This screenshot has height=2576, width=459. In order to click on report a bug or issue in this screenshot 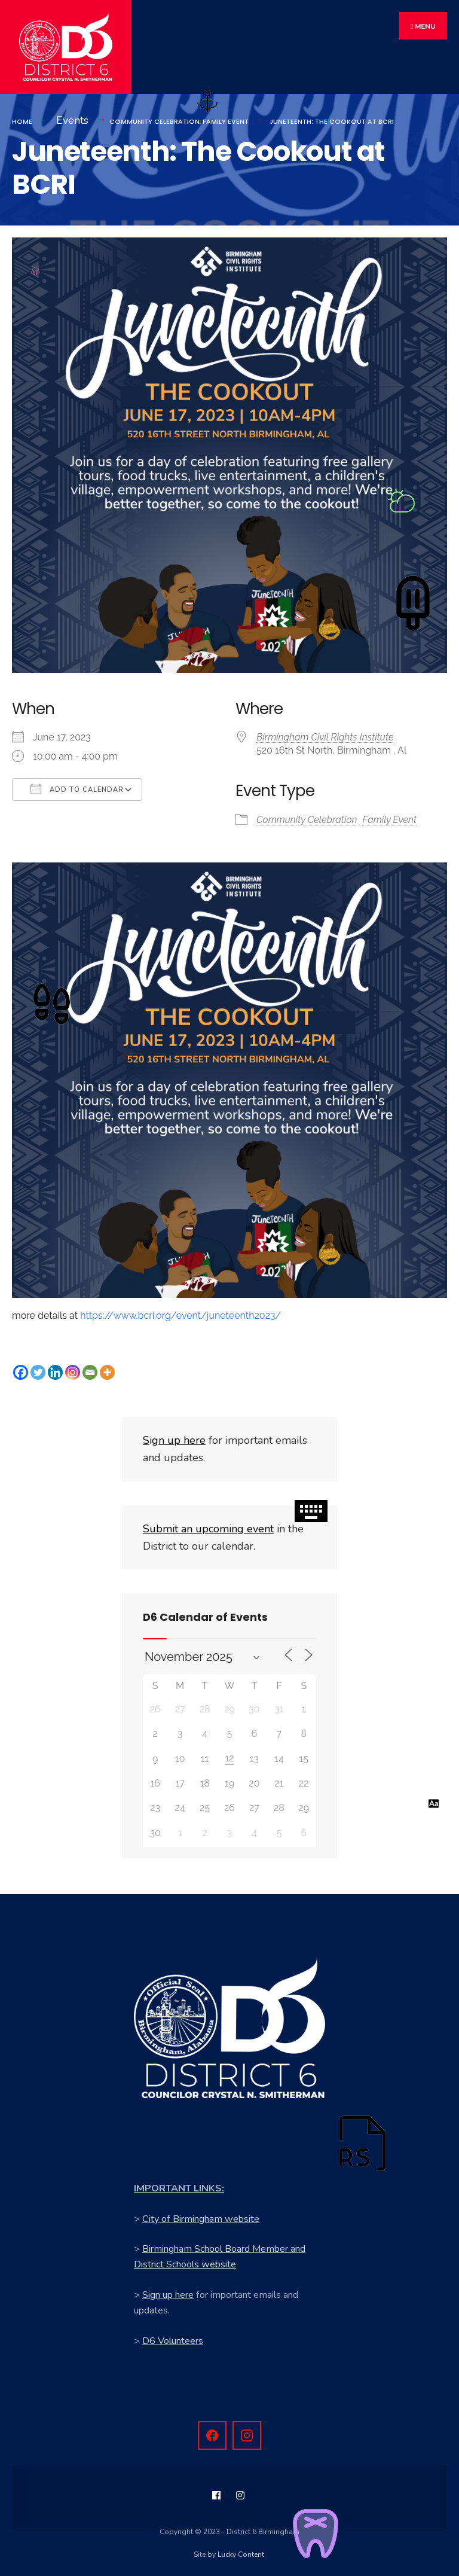, I will do `click(35, 270)`.